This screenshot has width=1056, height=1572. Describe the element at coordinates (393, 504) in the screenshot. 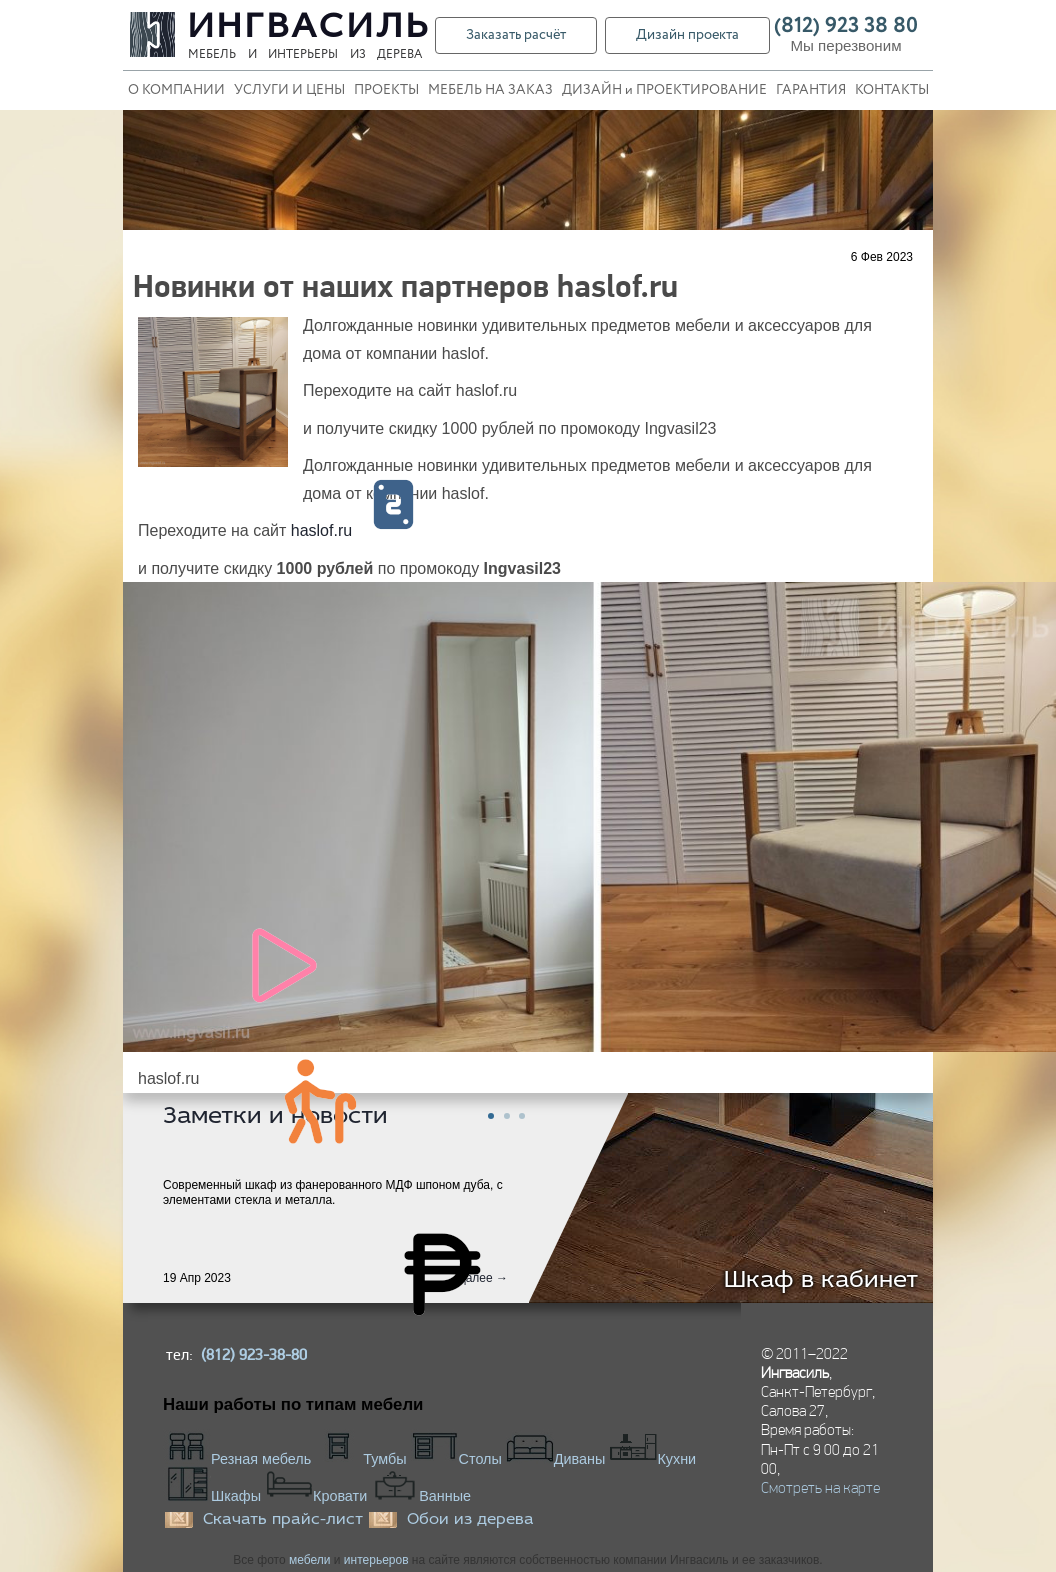

I see `a playing card showing the number 2` at that location.